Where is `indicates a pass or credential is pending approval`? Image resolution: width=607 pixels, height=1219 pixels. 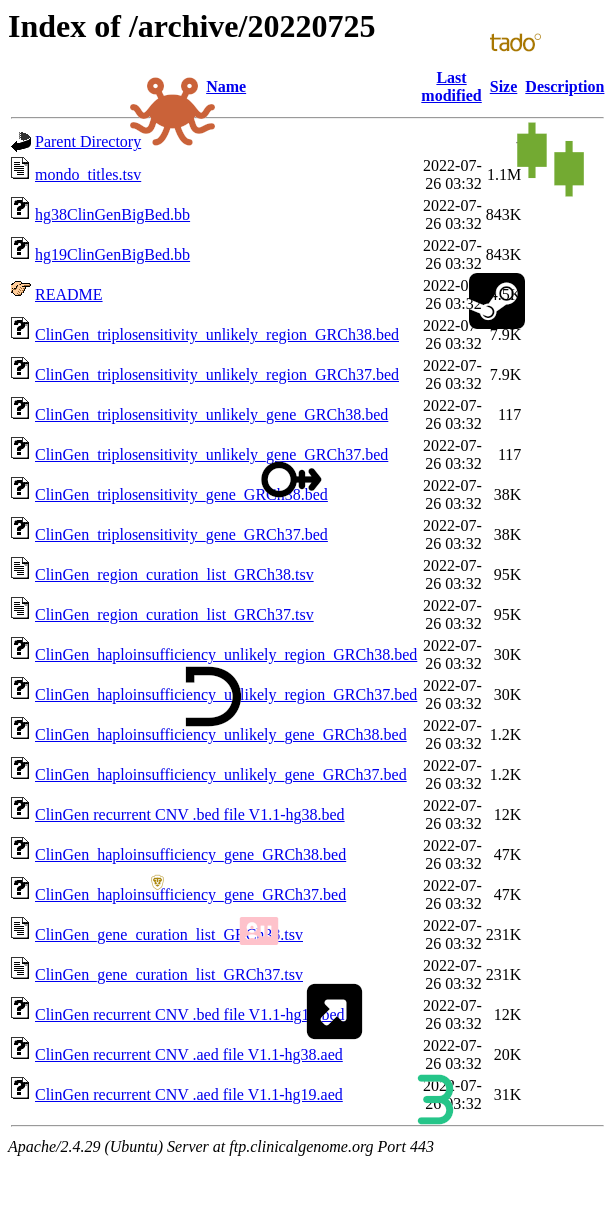
indicates a pass or credential is pending approval is located at coordinates (259, 931).